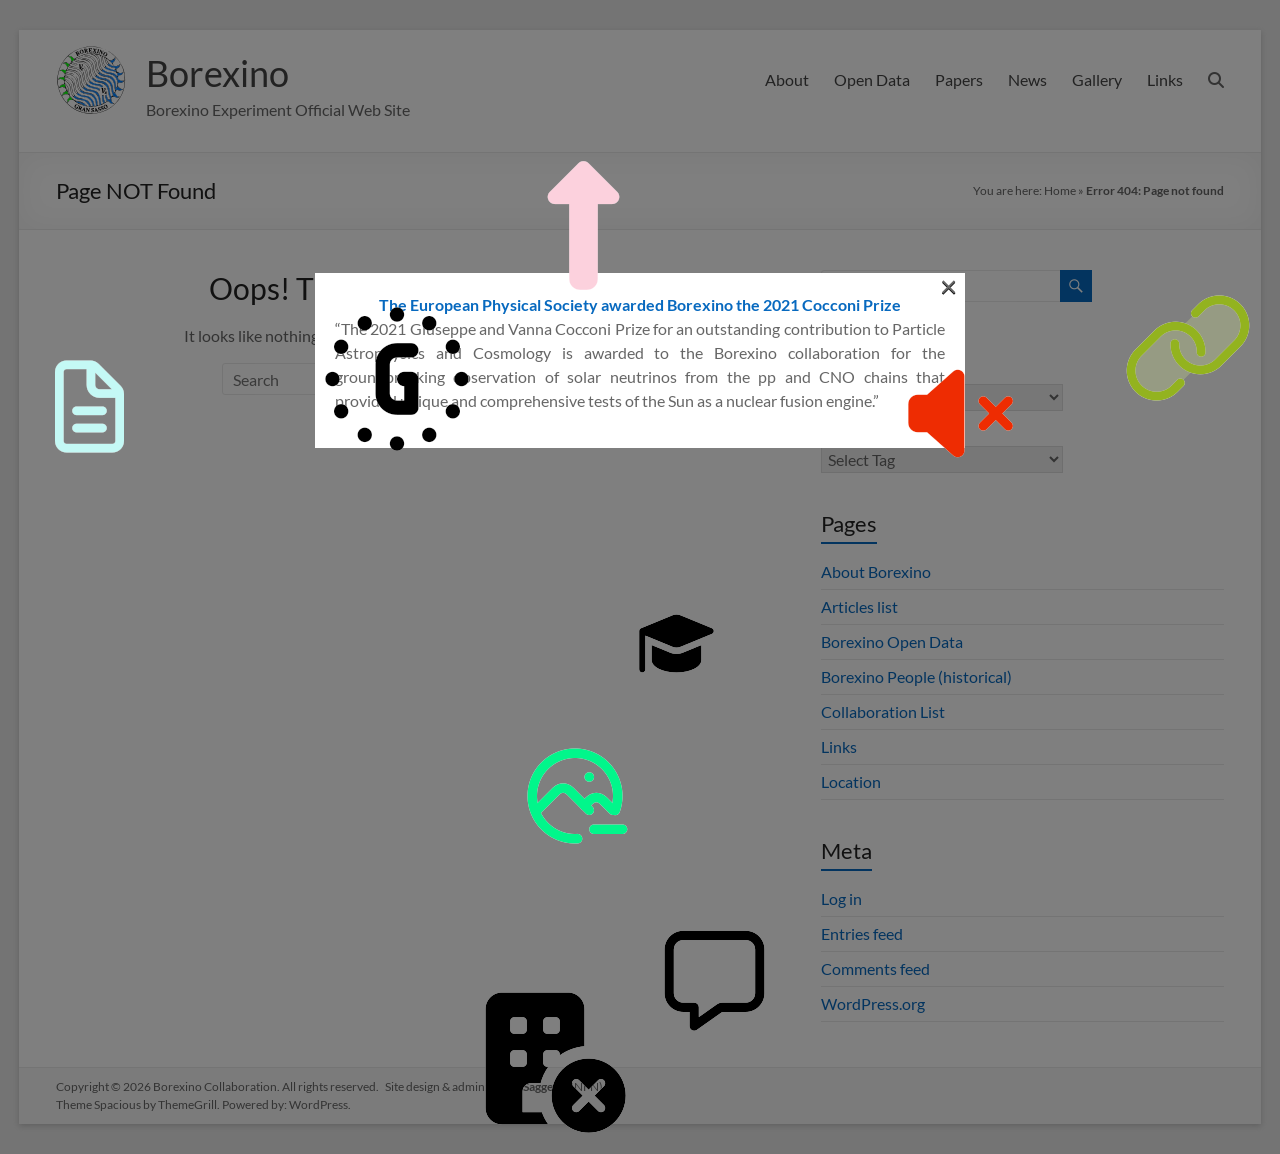  I want to click on open messaging or chat, so click(714, 974).